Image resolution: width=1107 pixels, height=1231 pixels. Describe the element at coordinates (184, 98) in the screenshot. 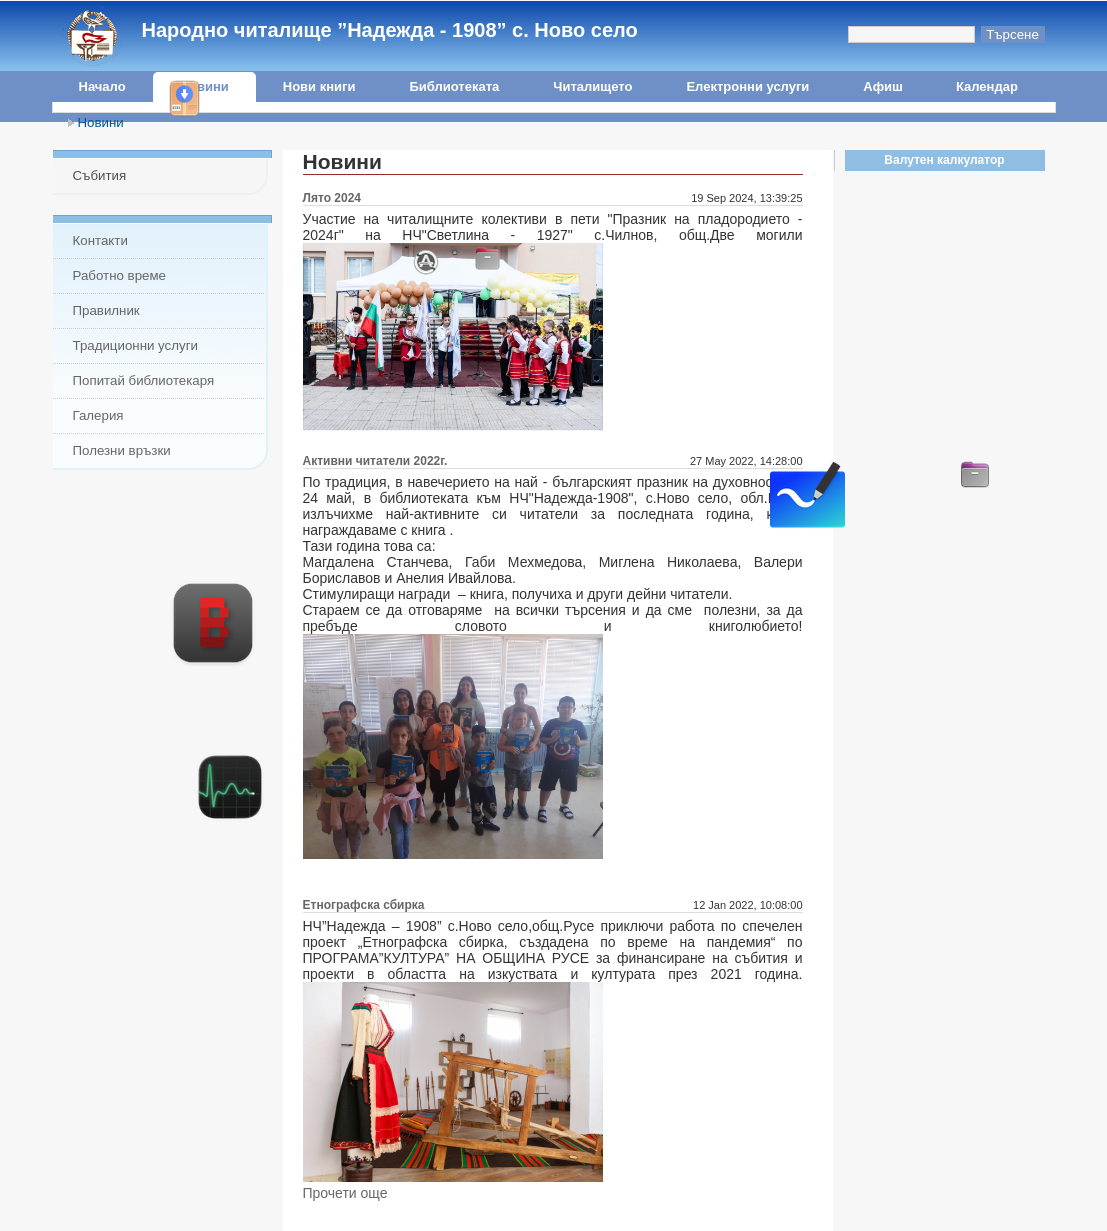

I see `downloading a software package` at that location.